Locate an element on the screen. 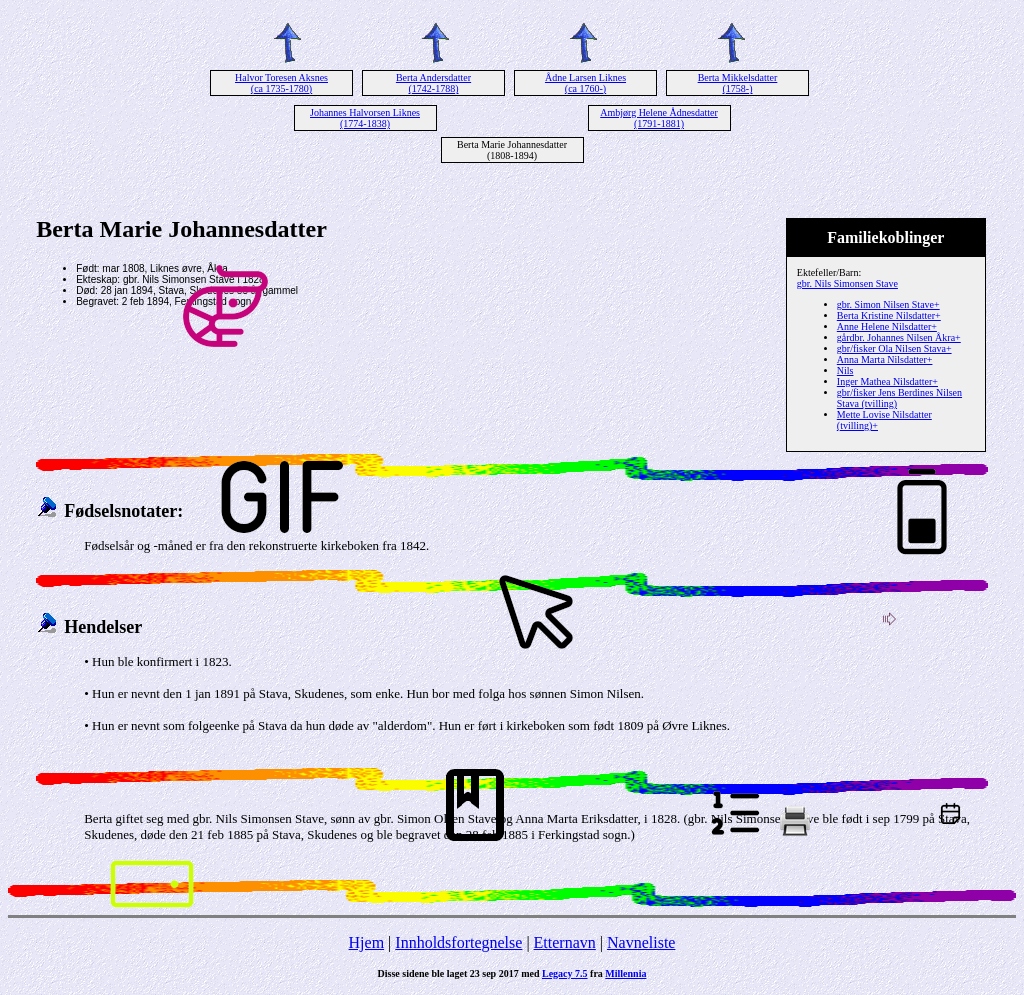  indicates seafood or shellfish menu category is located at coordinates (225, 307).